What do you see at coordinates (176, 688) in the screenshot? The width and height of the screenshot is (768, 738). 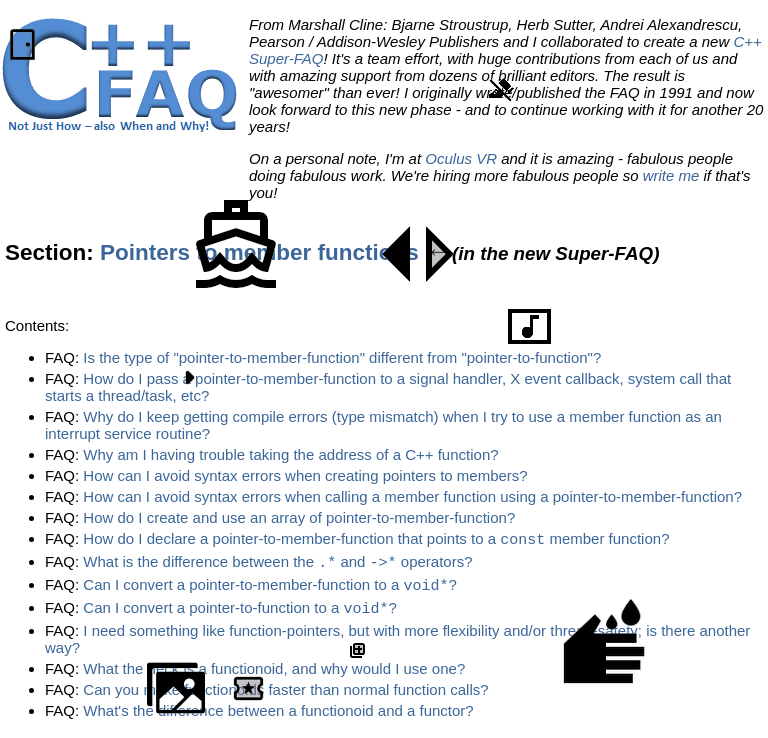 I see `view photo gallery` at bounding box center [176, 688].